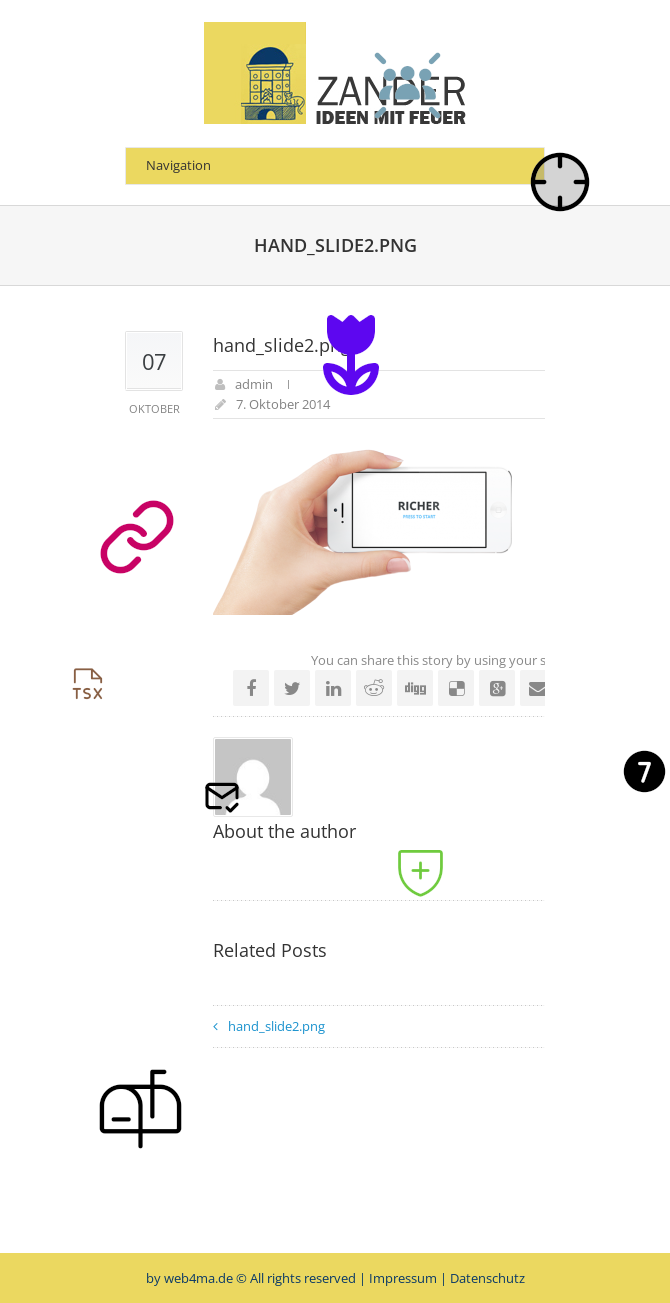 The width and height of the screenshot is (670, 1303). What do you see at coordinates (560, 182) in the screenshot?
I see `center map on current location` at bounding box center [560, 182].